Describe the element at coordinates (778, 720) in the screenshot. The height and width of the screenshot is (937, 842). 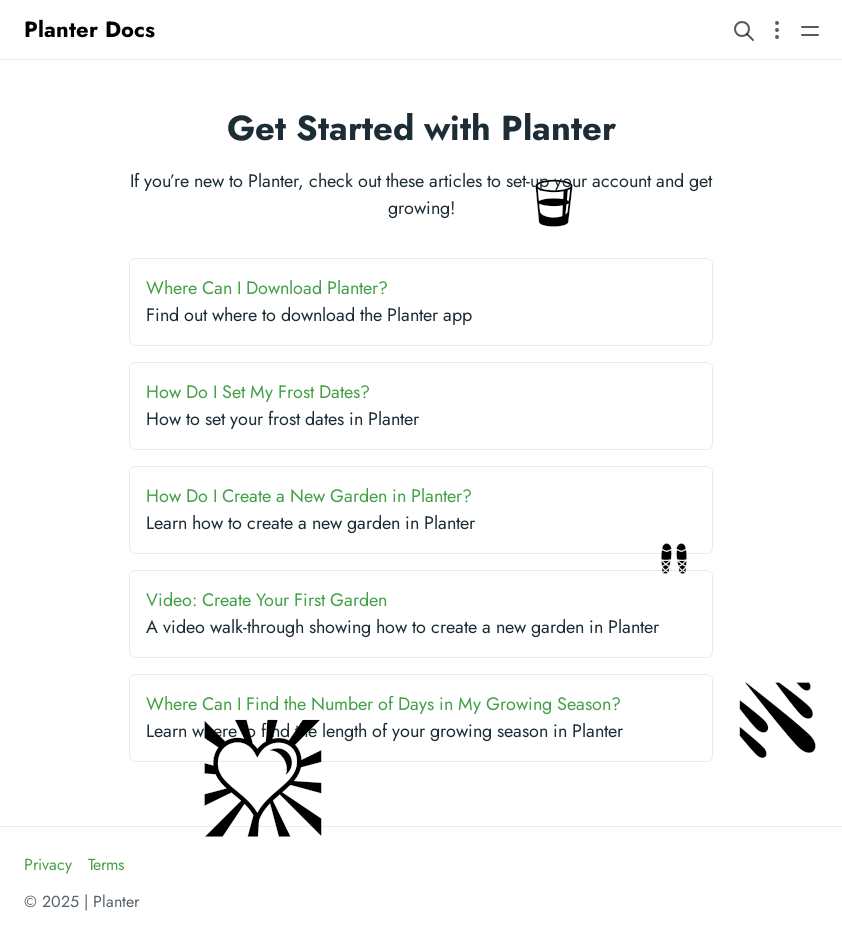
I see `indicates heavy rain weather condition` at that location.